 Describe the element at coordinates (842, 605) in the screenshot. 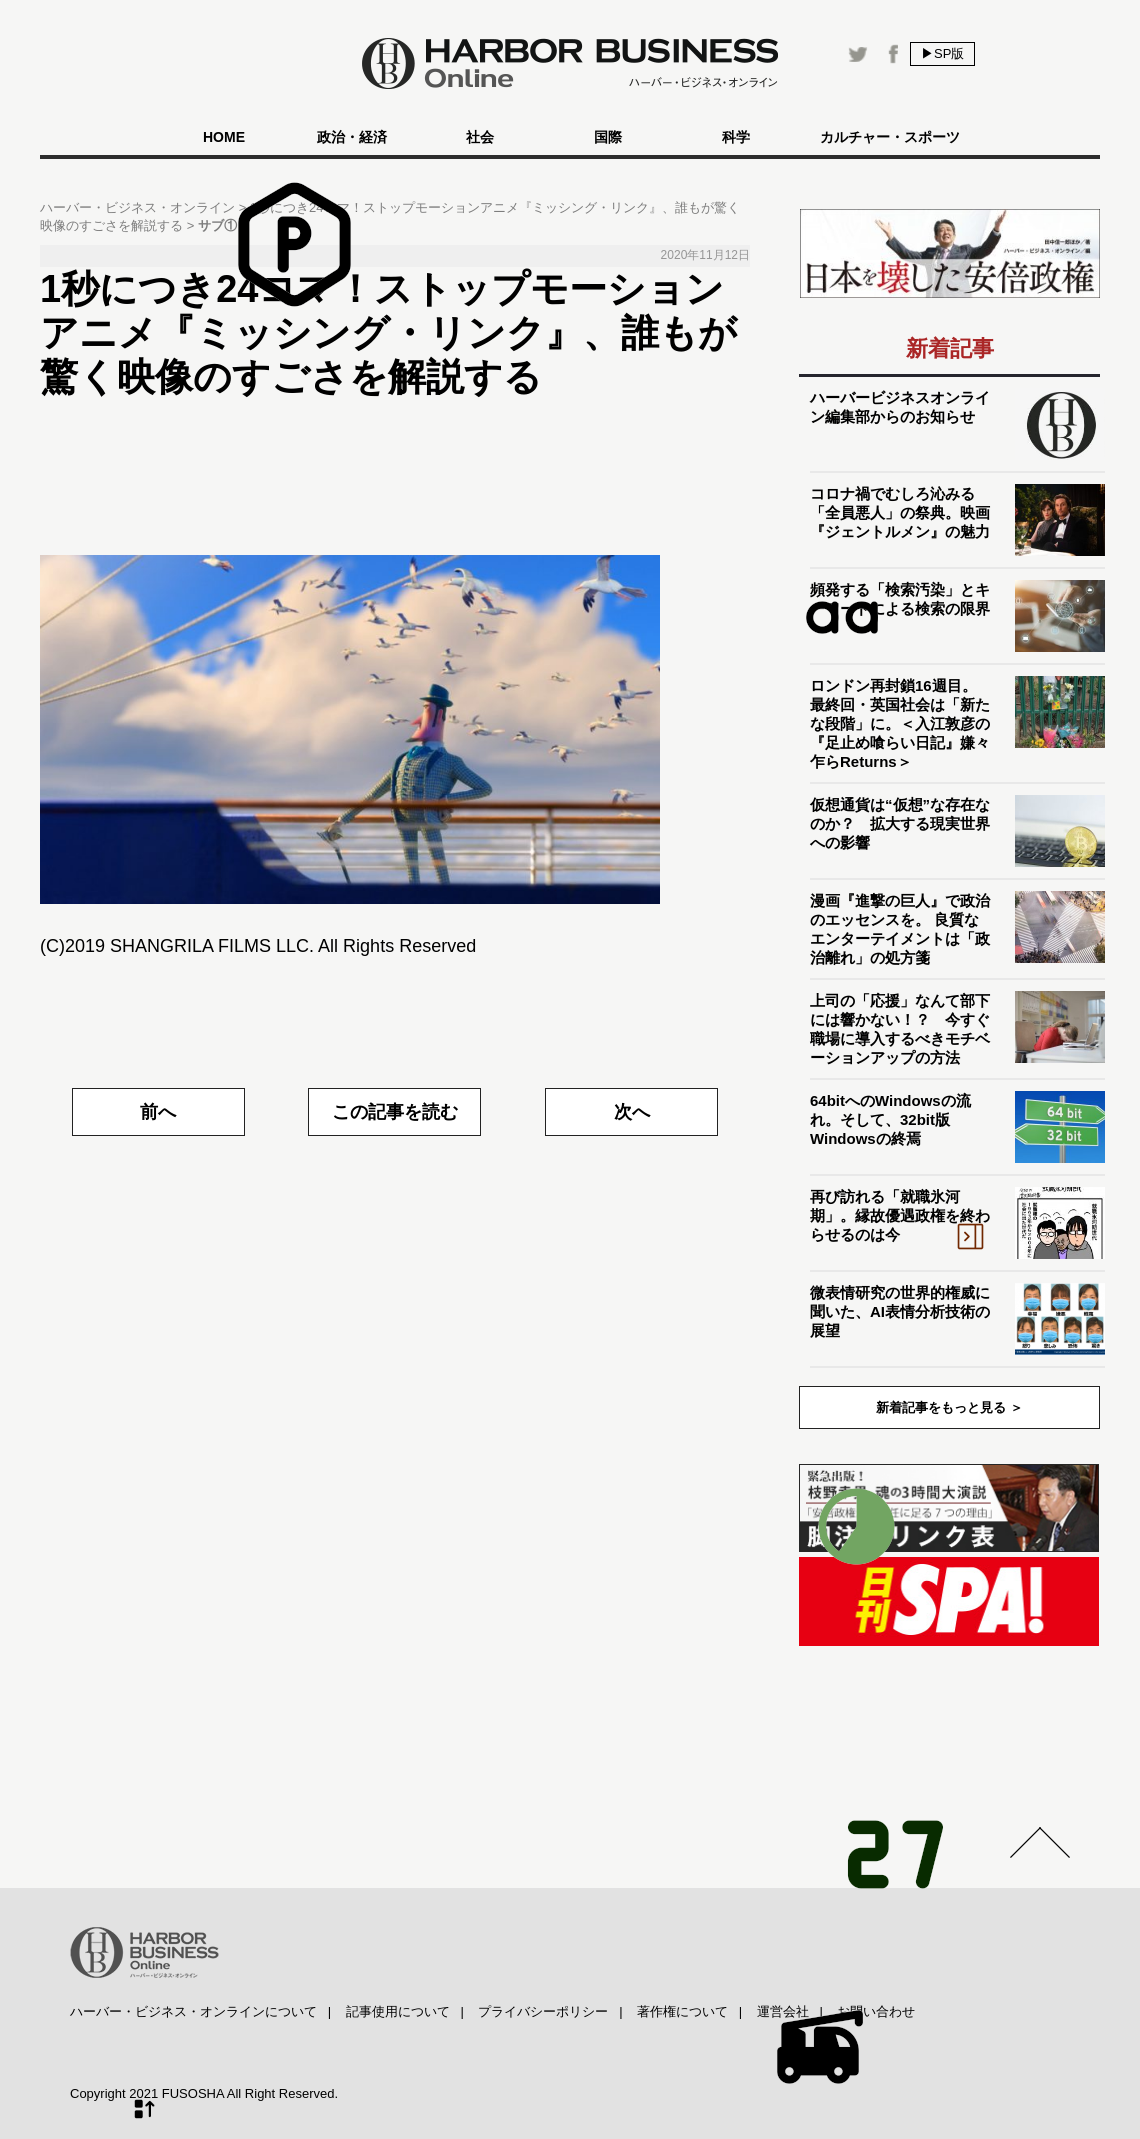

I see `switch text to lowercase` at that location.